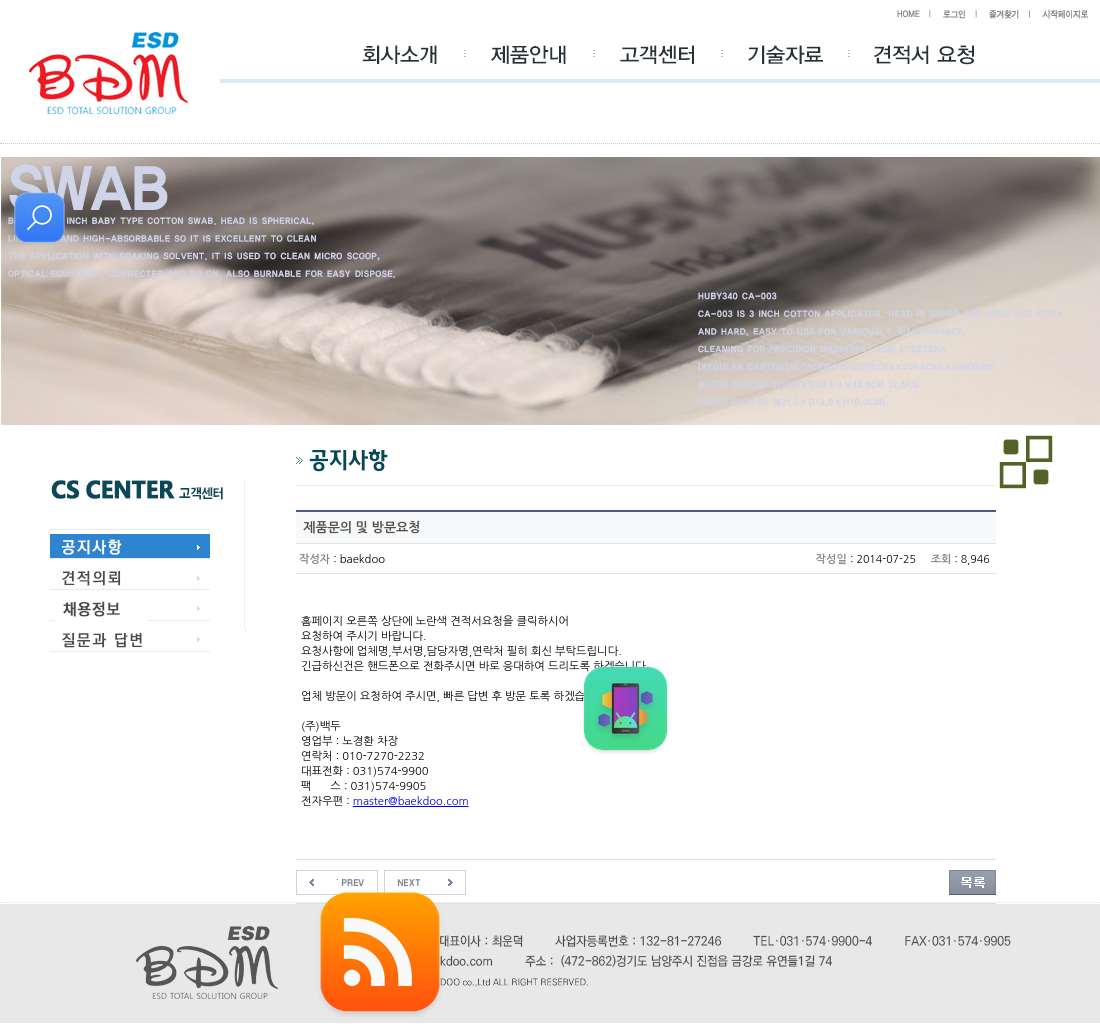  I want to click on open rss feed reader app, so click(380, 952).